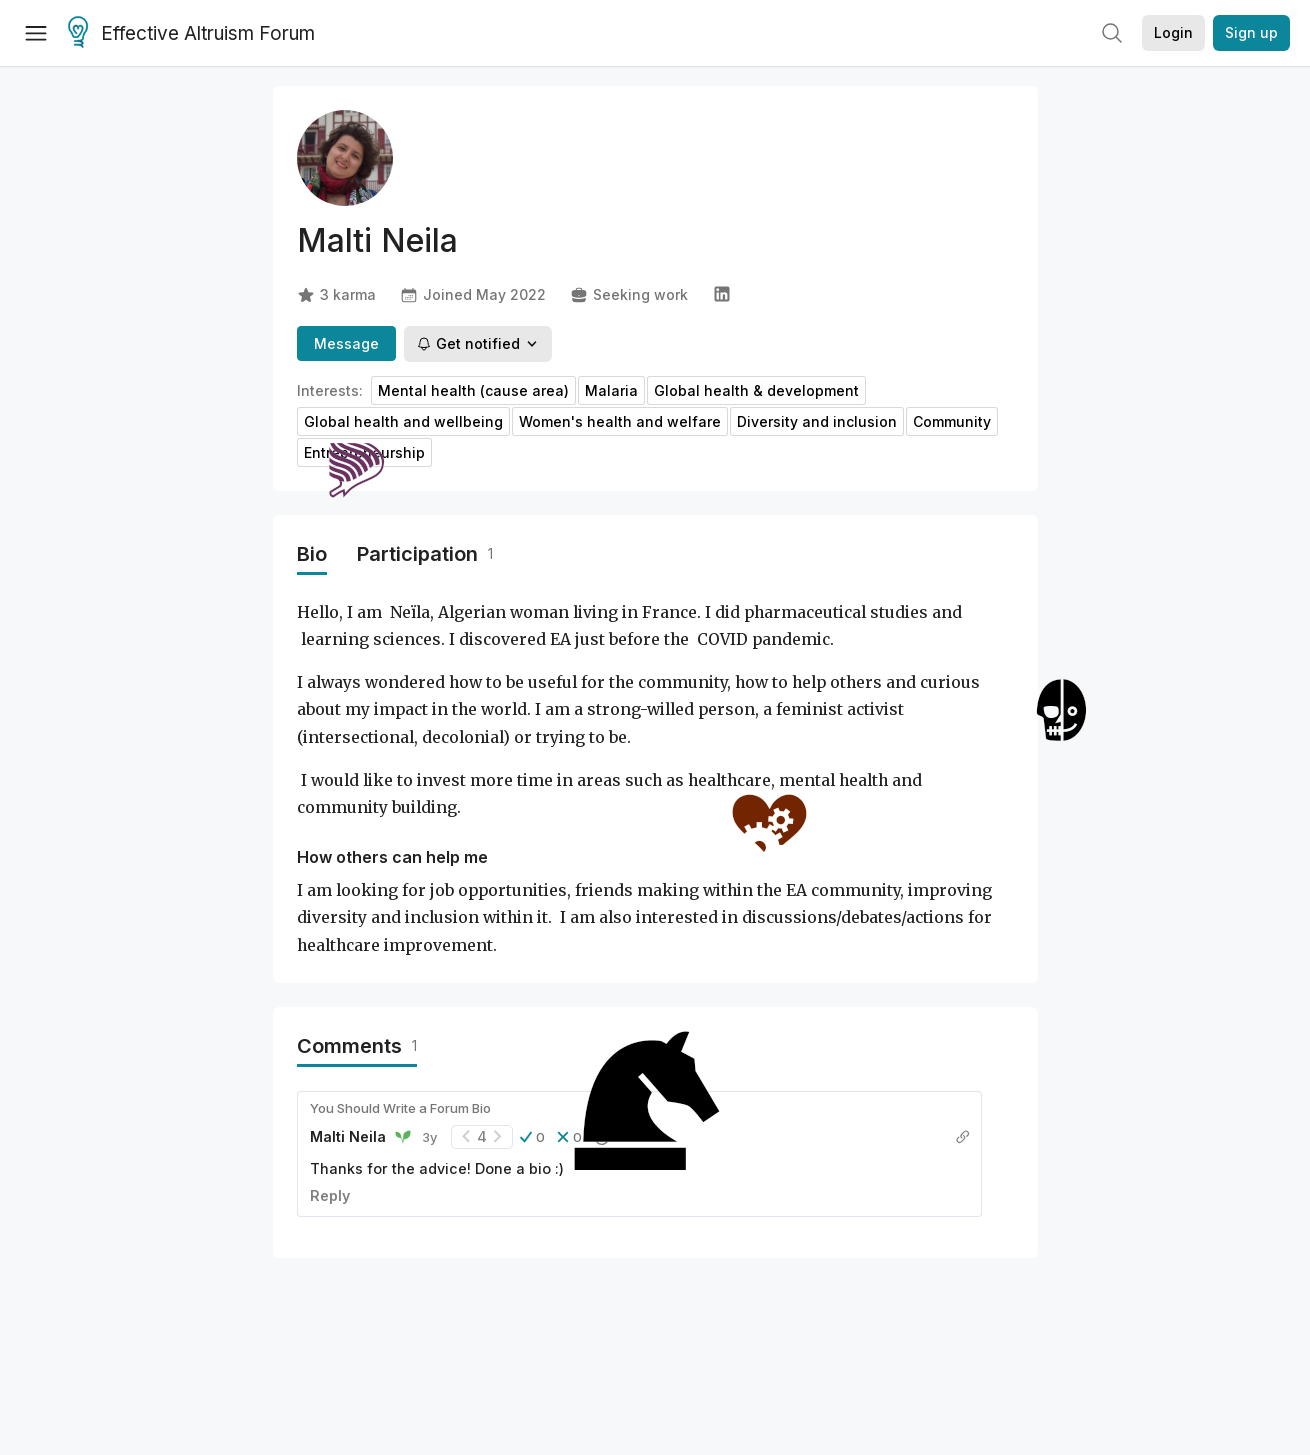 The height and width of the screenshot is (1455, 1310). Describe the element at coordinates (647, 1088) in the screenshot. I see `play chess or strategy games` at that location.